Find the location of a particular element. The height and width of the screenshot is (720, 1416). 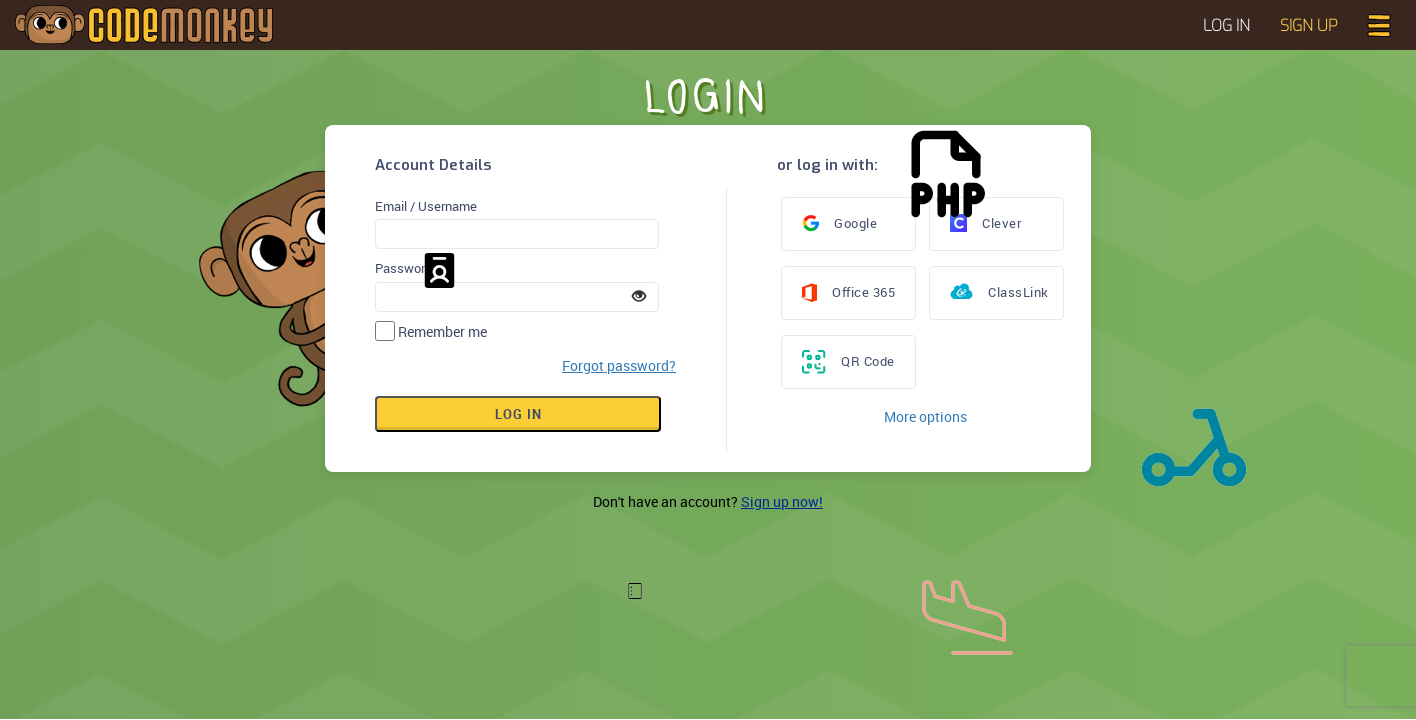

select scooter as transportation mode is located at coordinates (1194, 451).